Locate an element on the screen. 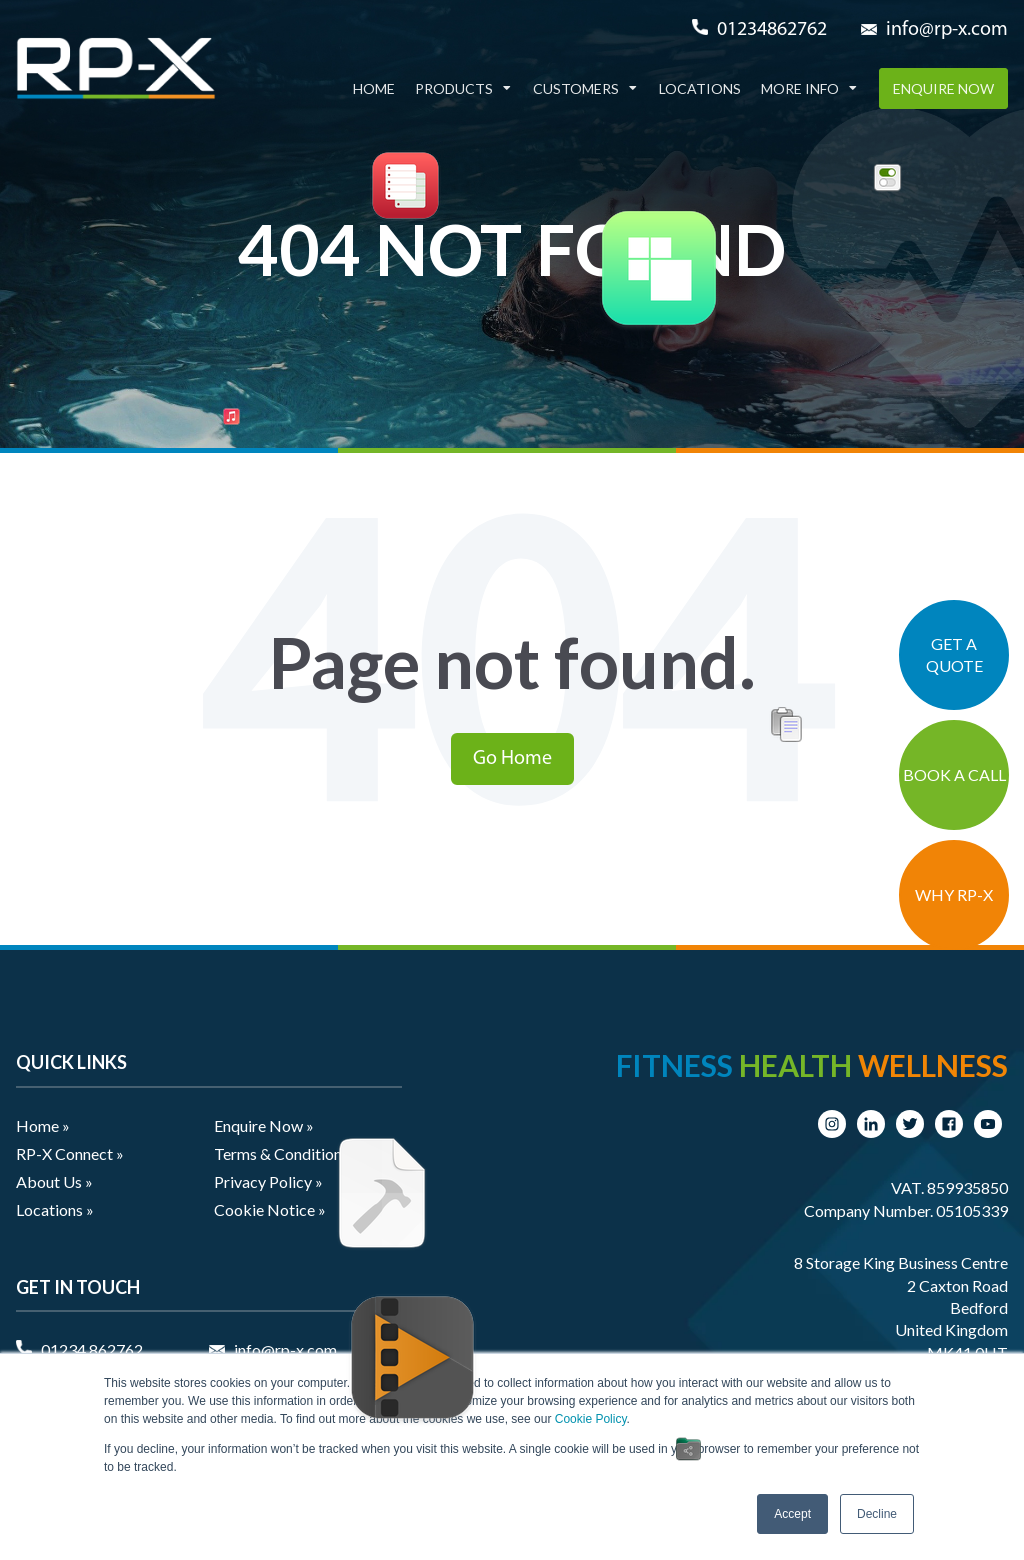 The height and width of the screenshot is (1560, 1024). paste content from clipboard is located at coordinates (786, 724).